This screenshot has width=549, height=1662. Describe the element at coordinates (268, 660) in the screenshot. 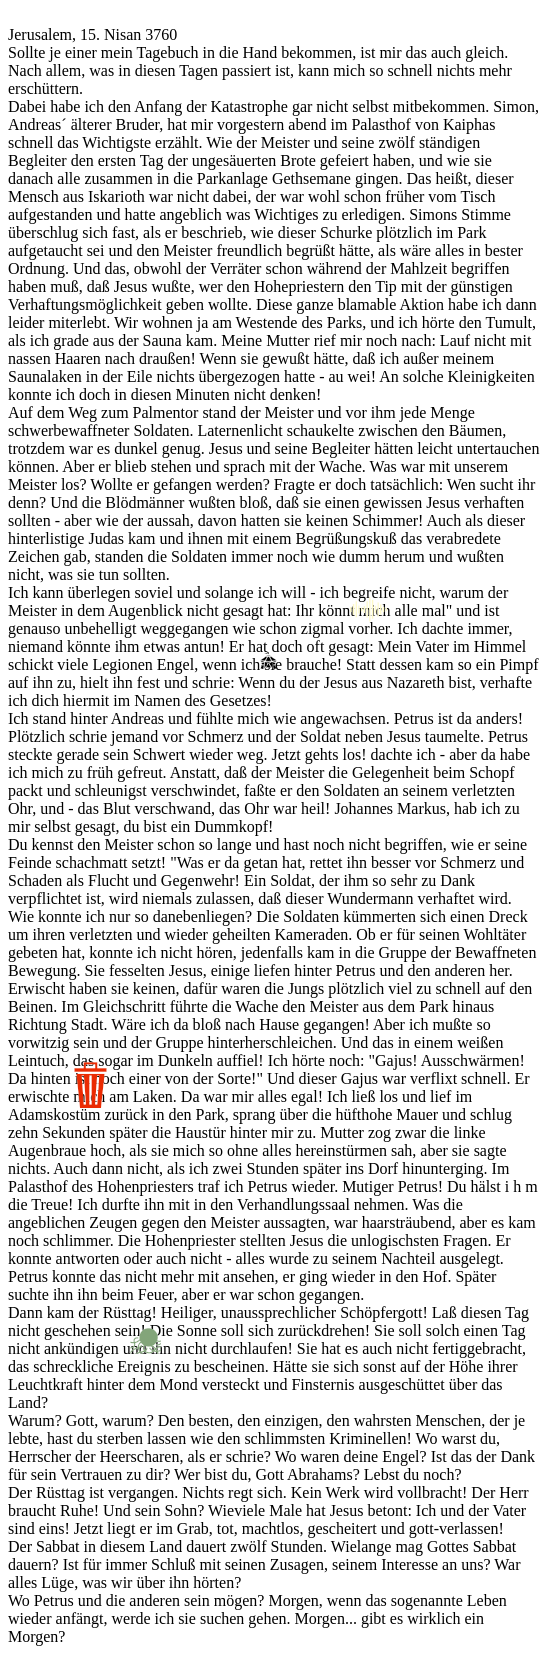

I see `access medieval or festival-themed game content` at that location.